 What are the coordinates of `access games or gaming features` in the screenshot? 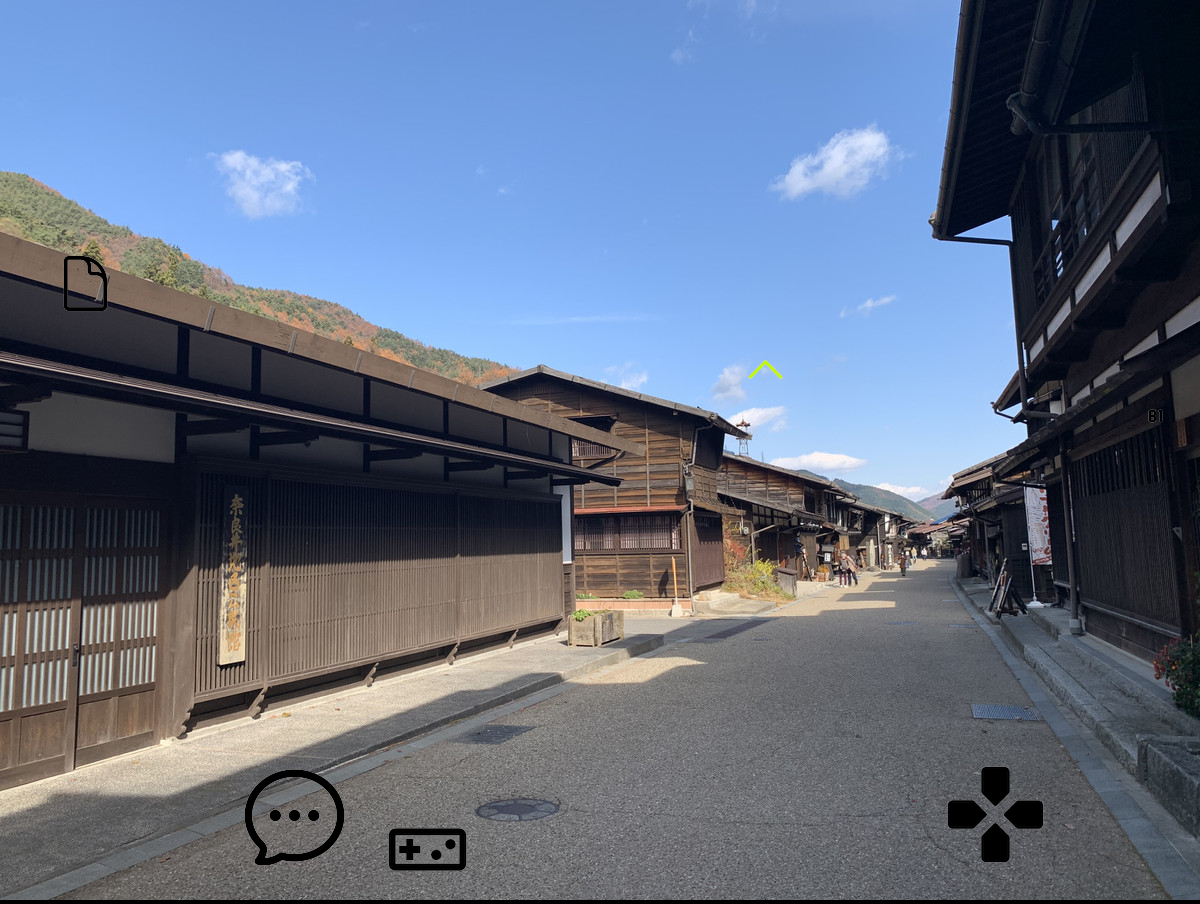 It's located at (427, 849).